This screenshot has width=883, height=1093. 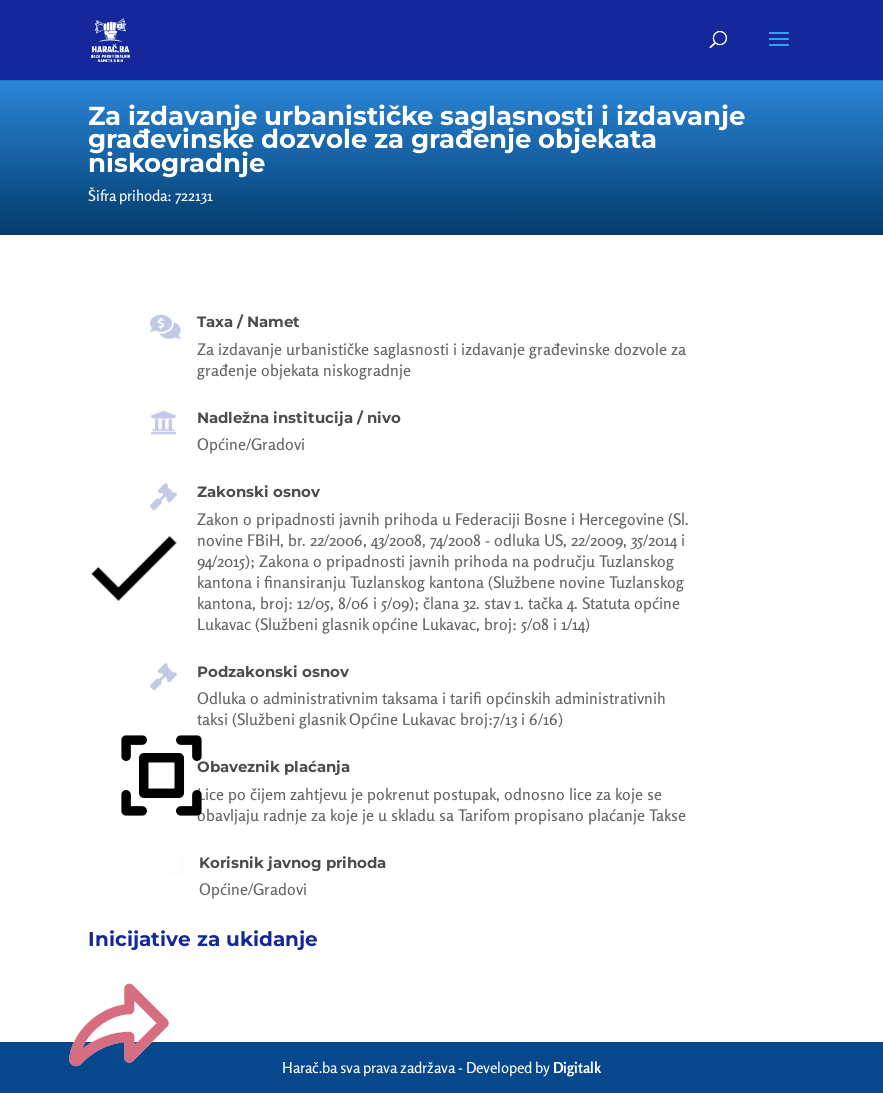 I want to click on confirm or submit an action, so click(x=133, y=567).